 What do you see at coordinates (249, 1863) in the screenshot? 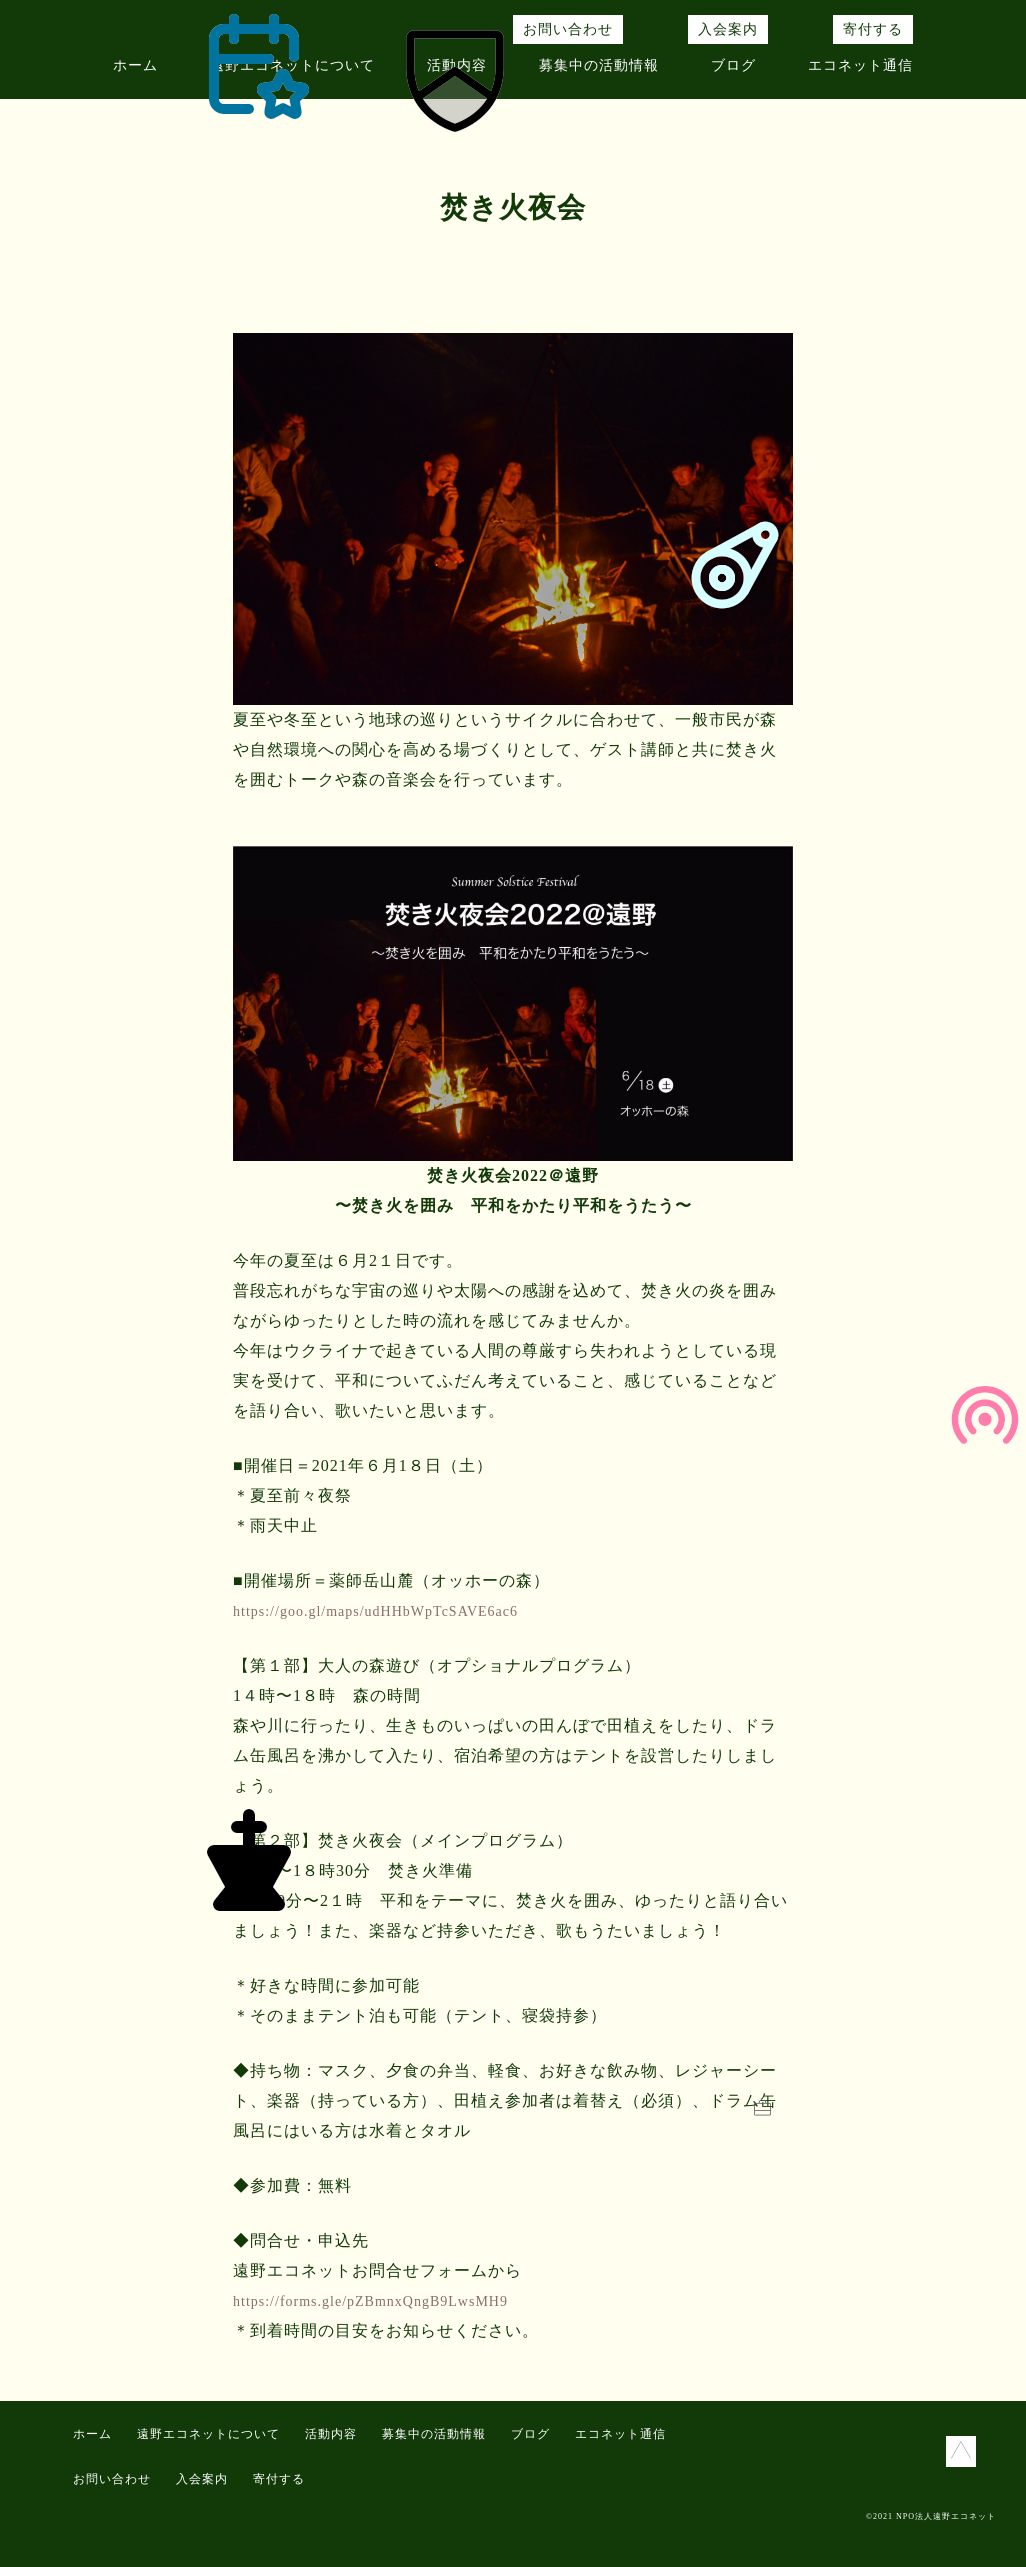
I see `chess king piece indicator` at bounding box center [249, 1863].